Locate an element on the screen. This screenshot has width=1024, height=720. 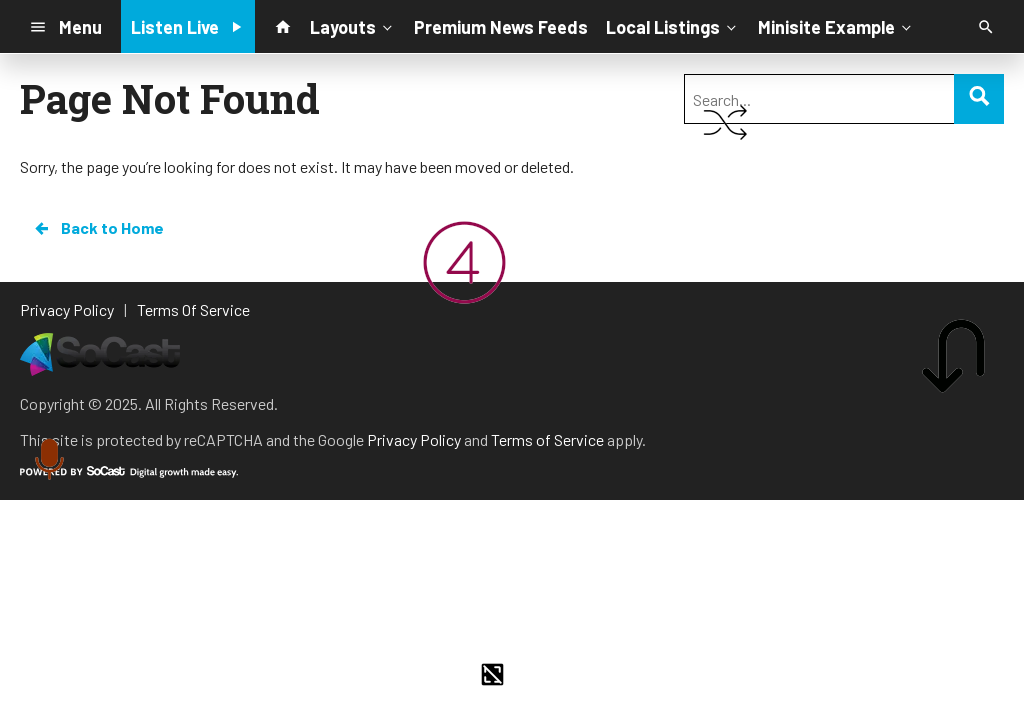
shuffle playlist or queue order is located at coordinates (724, 122).